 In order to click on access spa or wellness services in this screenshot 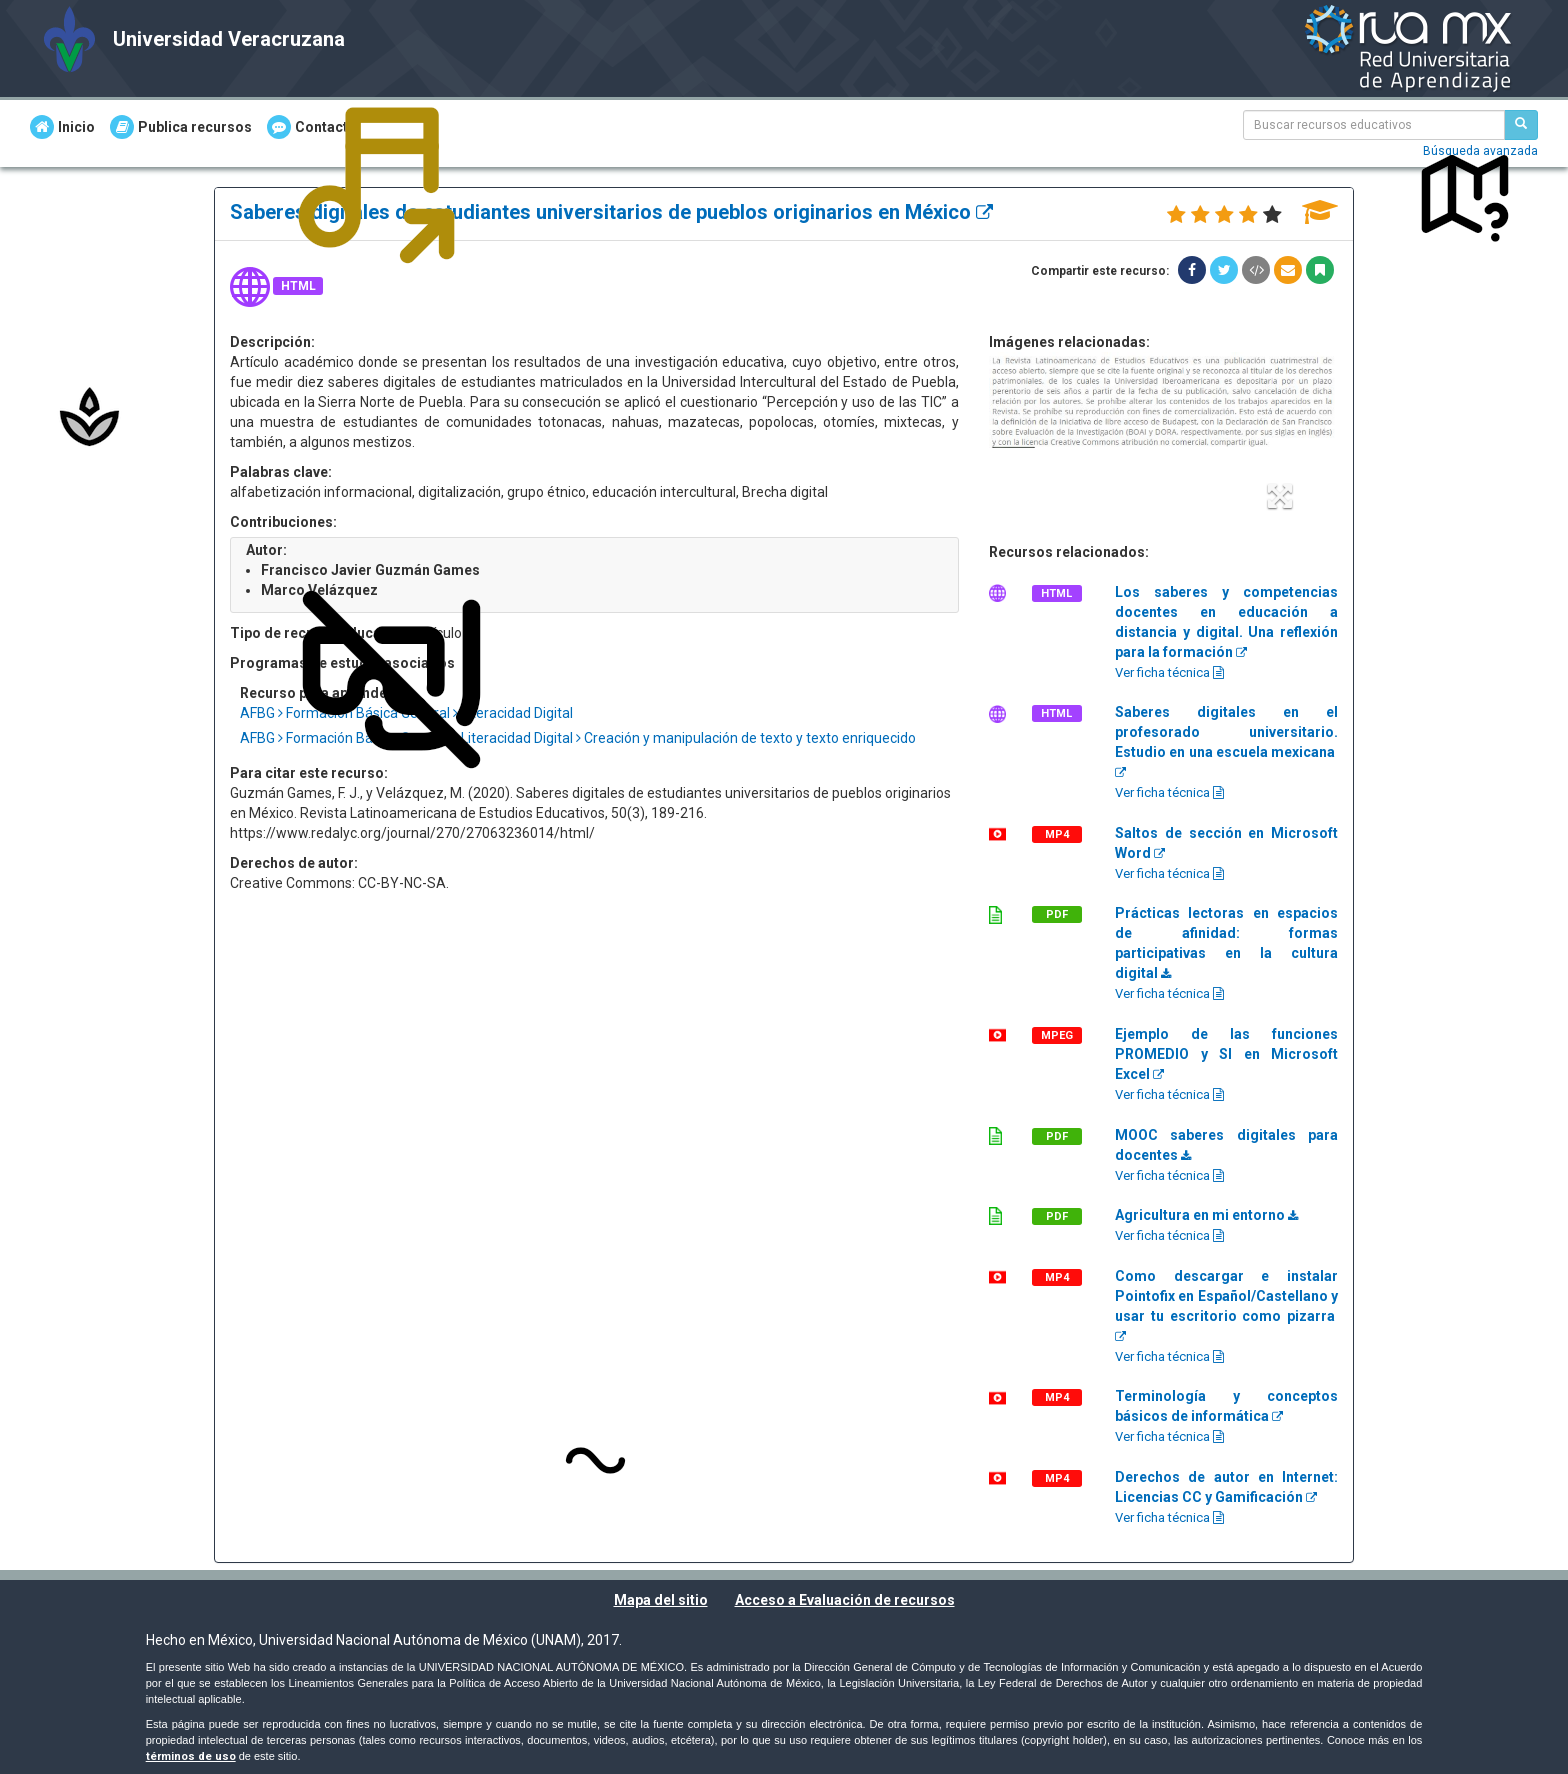, I will do `click(89, 416)`.